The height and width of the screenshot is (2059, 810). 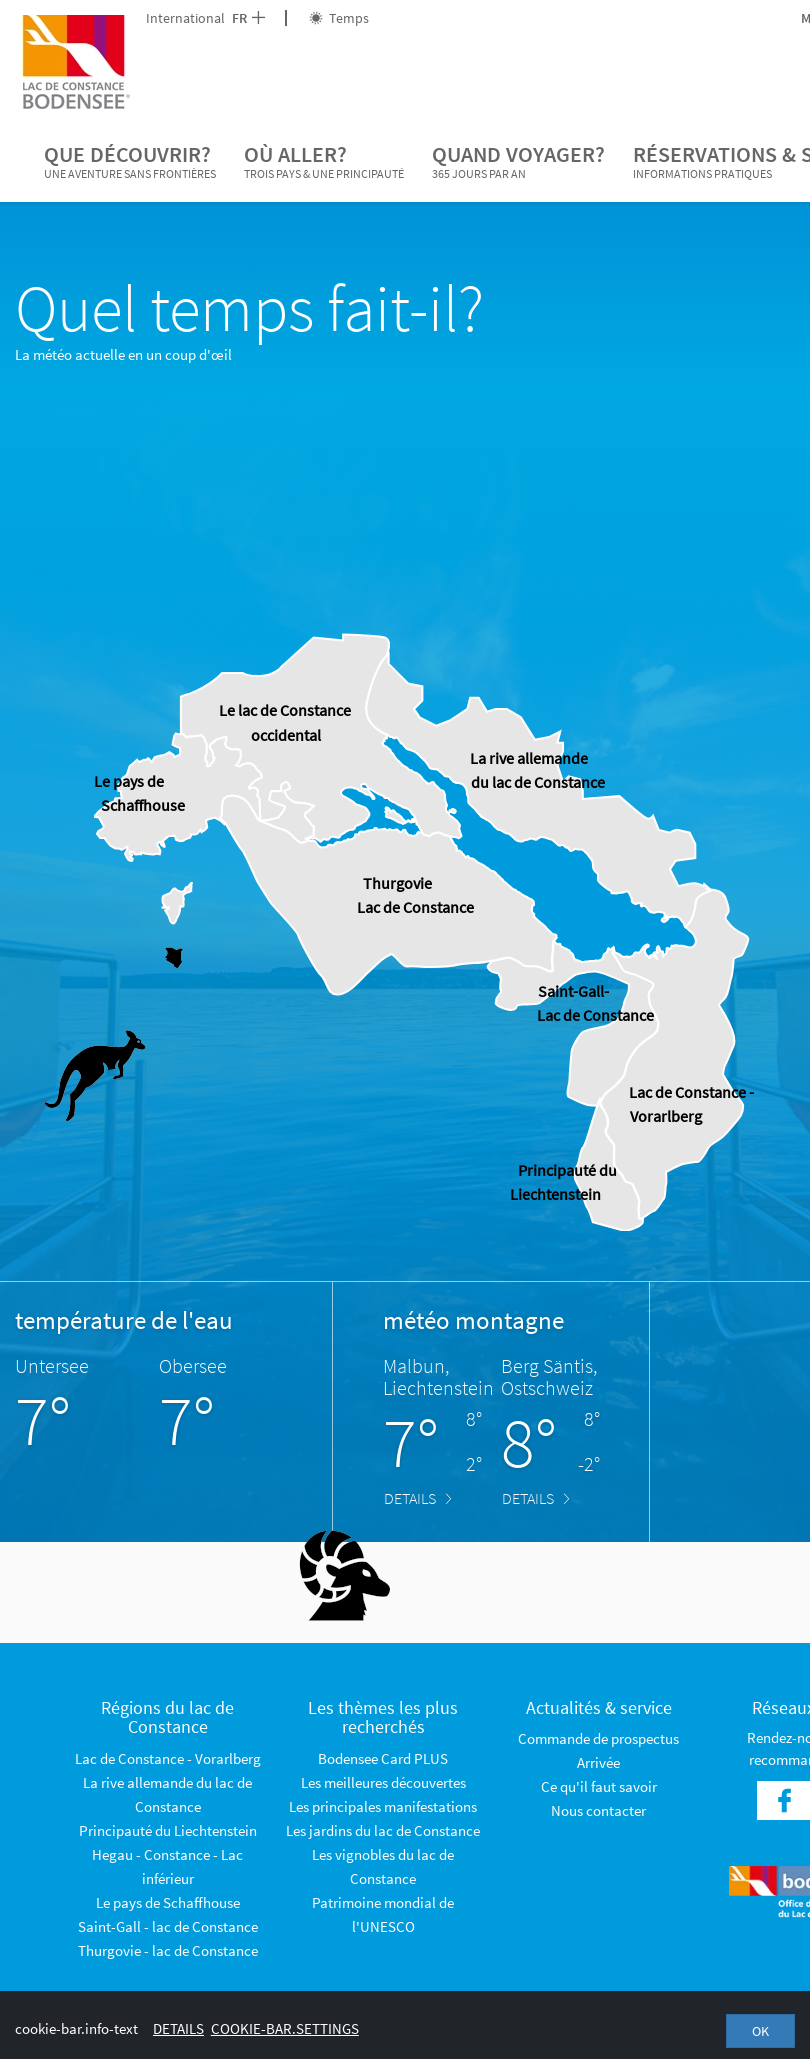 I want to click on indicates australian content or region, so click(x=95, y=1076).